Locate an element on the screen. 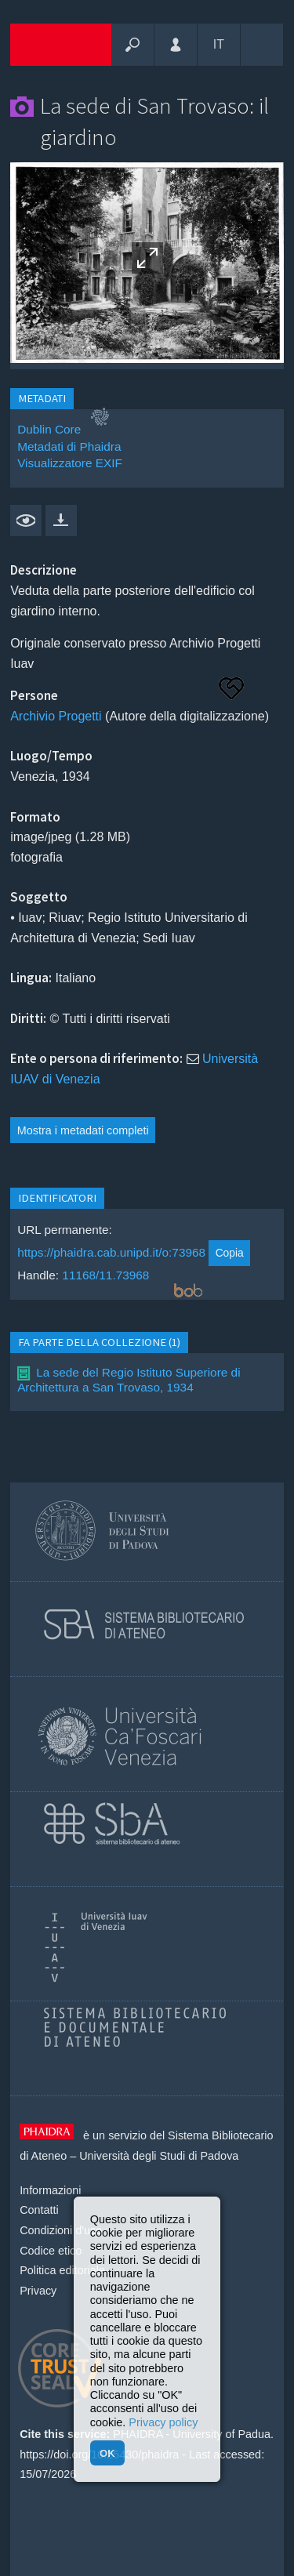 This screenshot has width=294, height=2576. IOTA cryptocurrency logo is located at coordinates (100, 416).